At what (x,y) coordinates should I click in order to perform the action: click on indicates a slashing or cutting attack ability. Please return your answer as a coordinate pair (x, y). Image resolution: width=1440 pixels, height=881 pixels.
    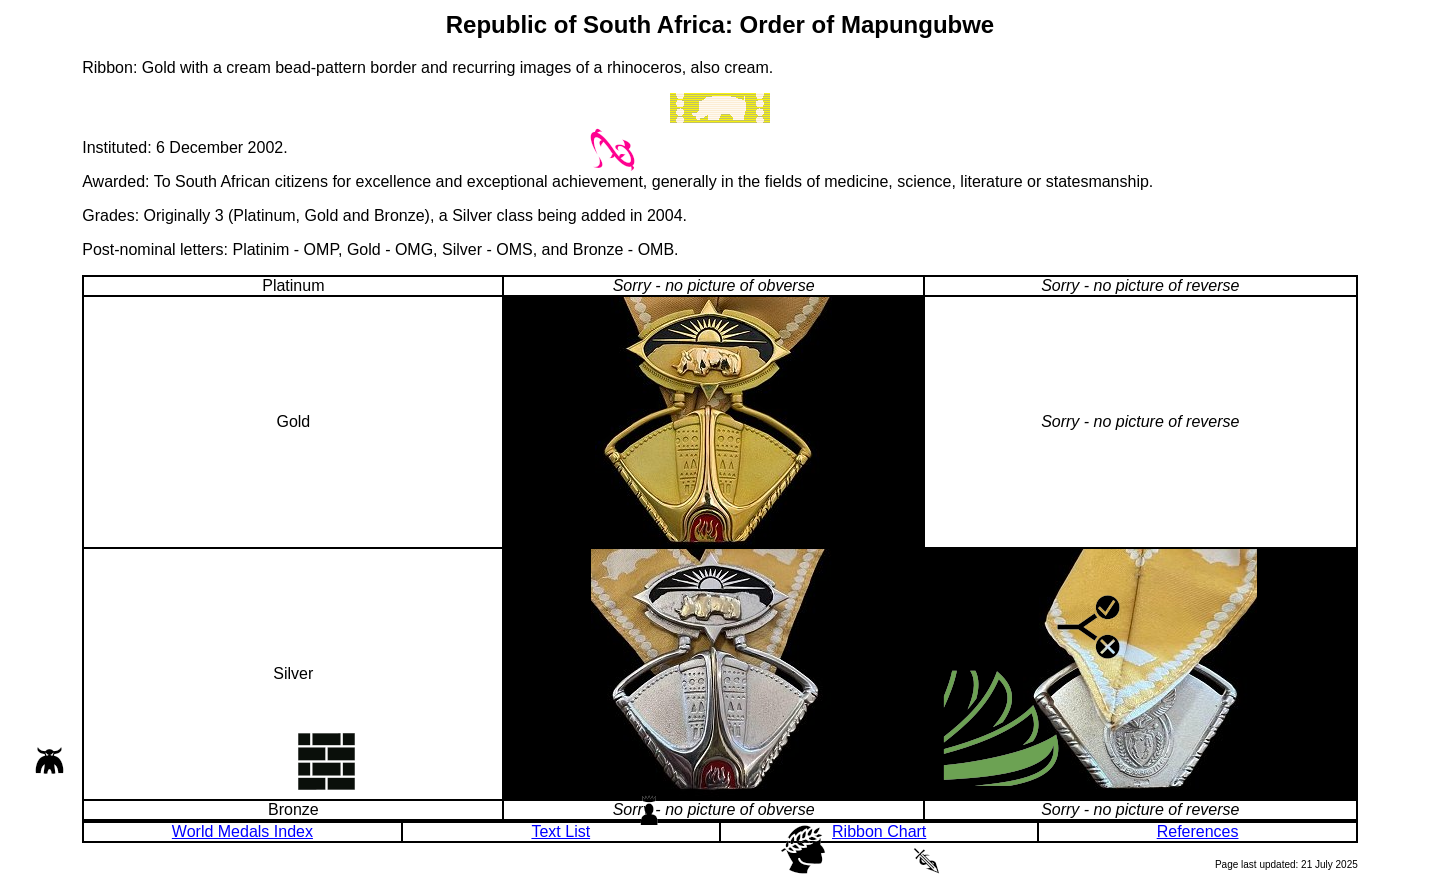
    Looking at the image, I should click on (1001, 728).